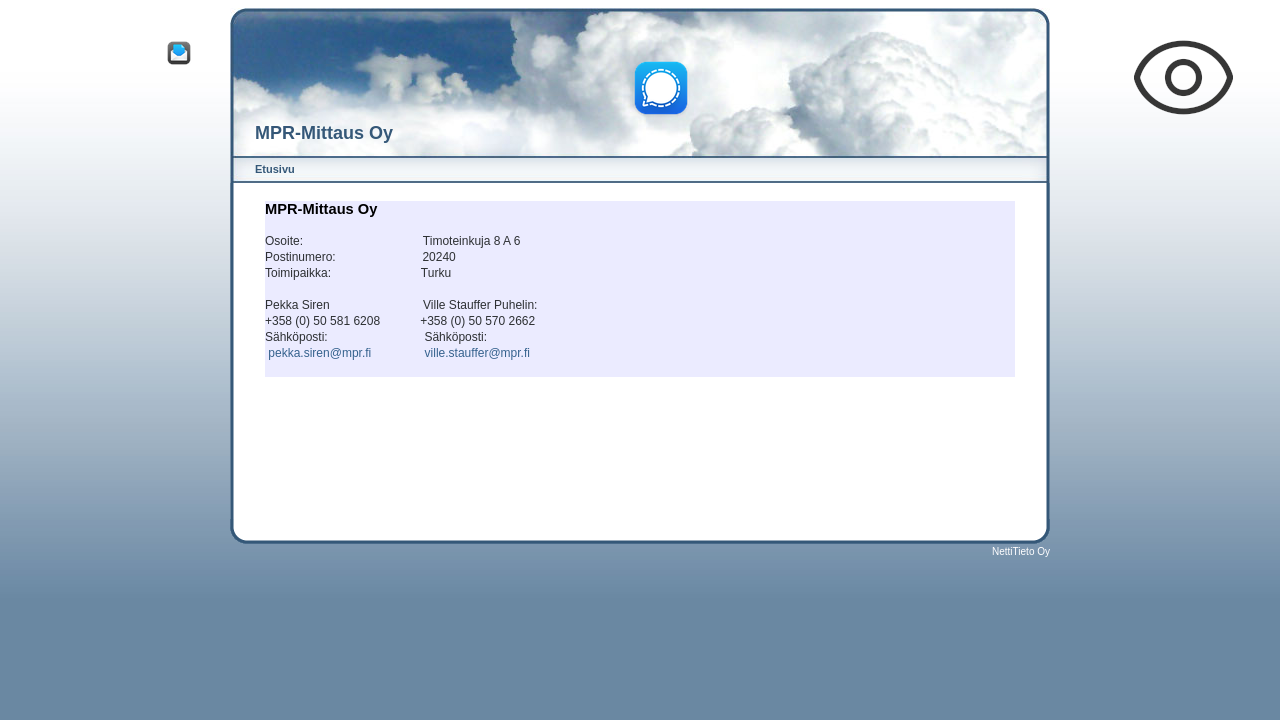 Image resolution: width=1280 pixels, height=720 pixels. What do you see at coordinates (1183, 77) in the screenshot?
I see `access display settings` at bounding box center [1183, 77].